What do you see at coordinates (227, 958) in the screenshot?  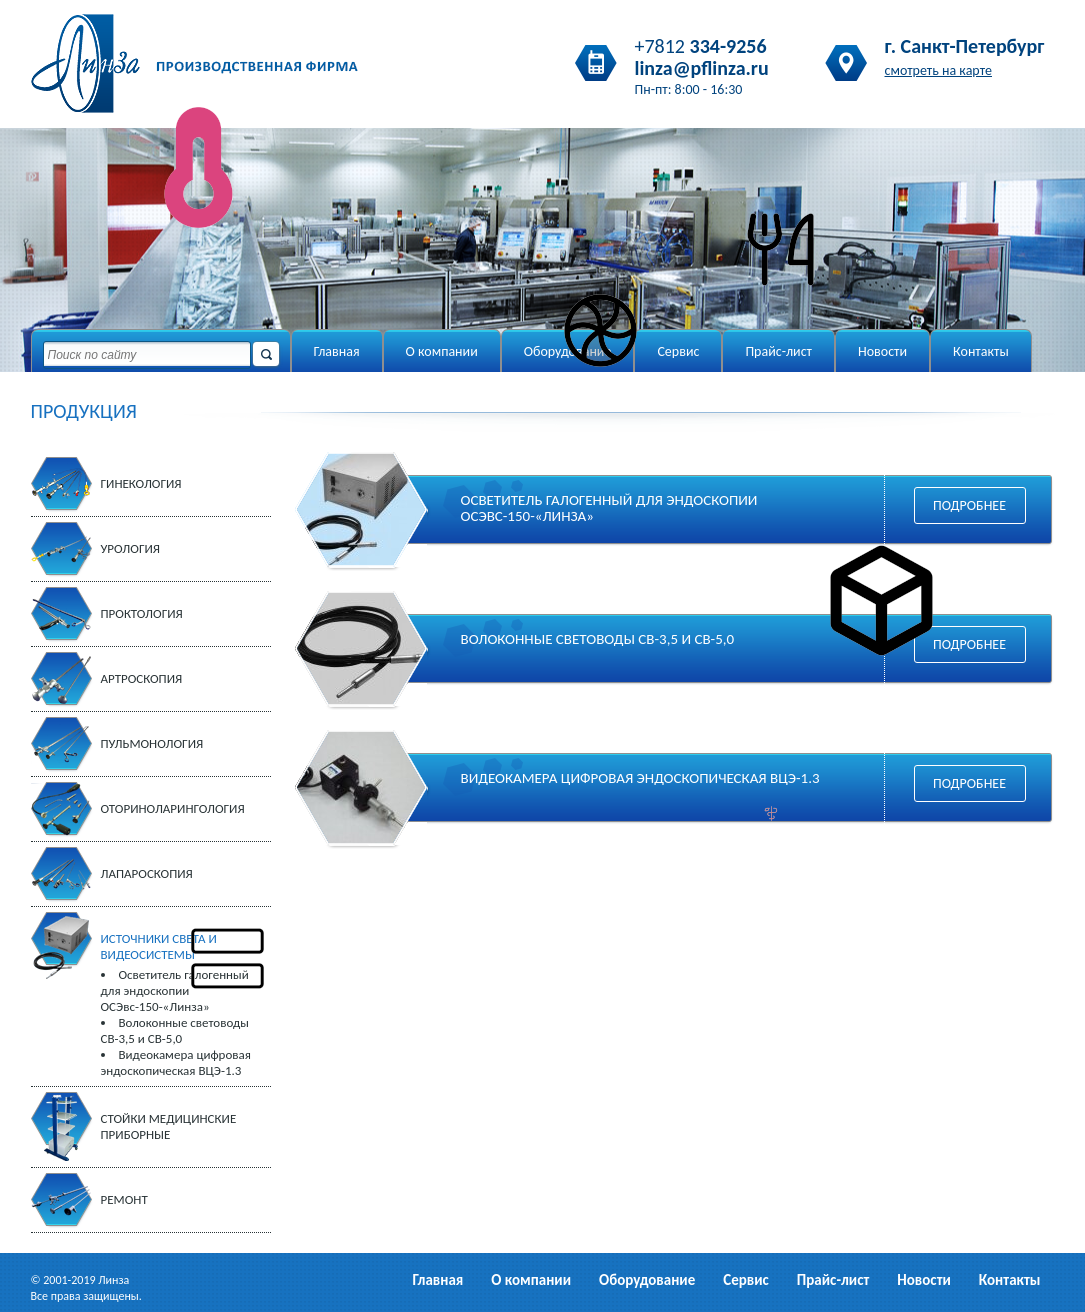 I see `switch to row layout view` at bounding box center [227, 958].